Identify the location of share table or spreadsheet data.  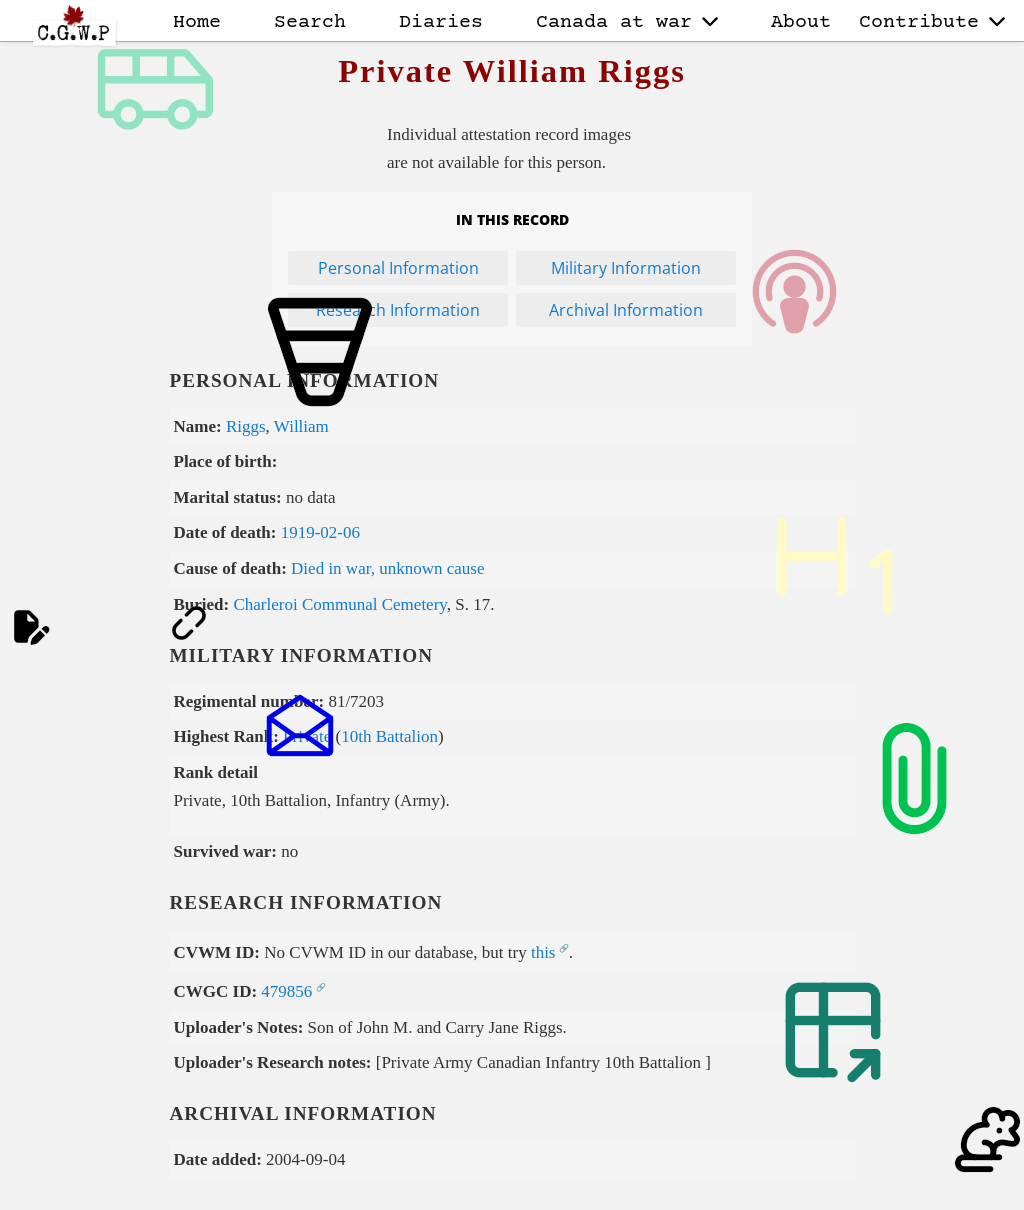
(833, 1030).